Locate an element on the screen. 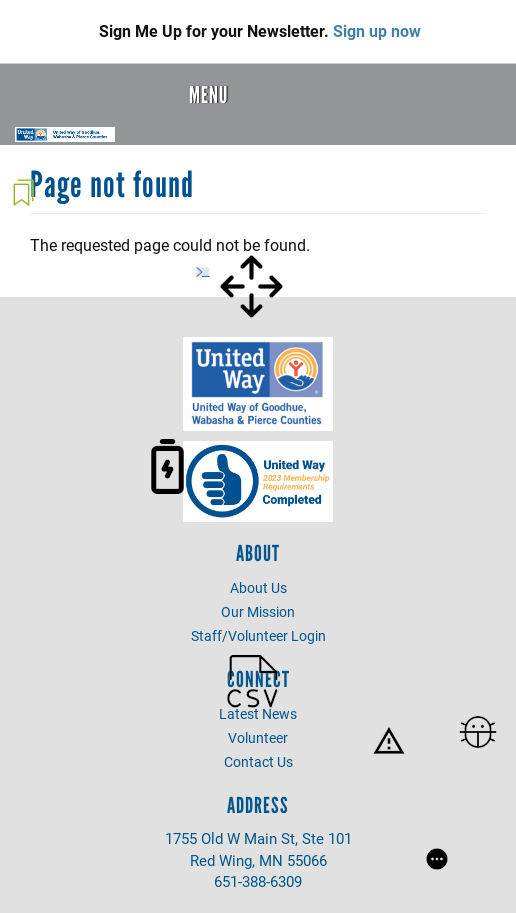  view your saved bookmarks is located at coordinates (23, 192).